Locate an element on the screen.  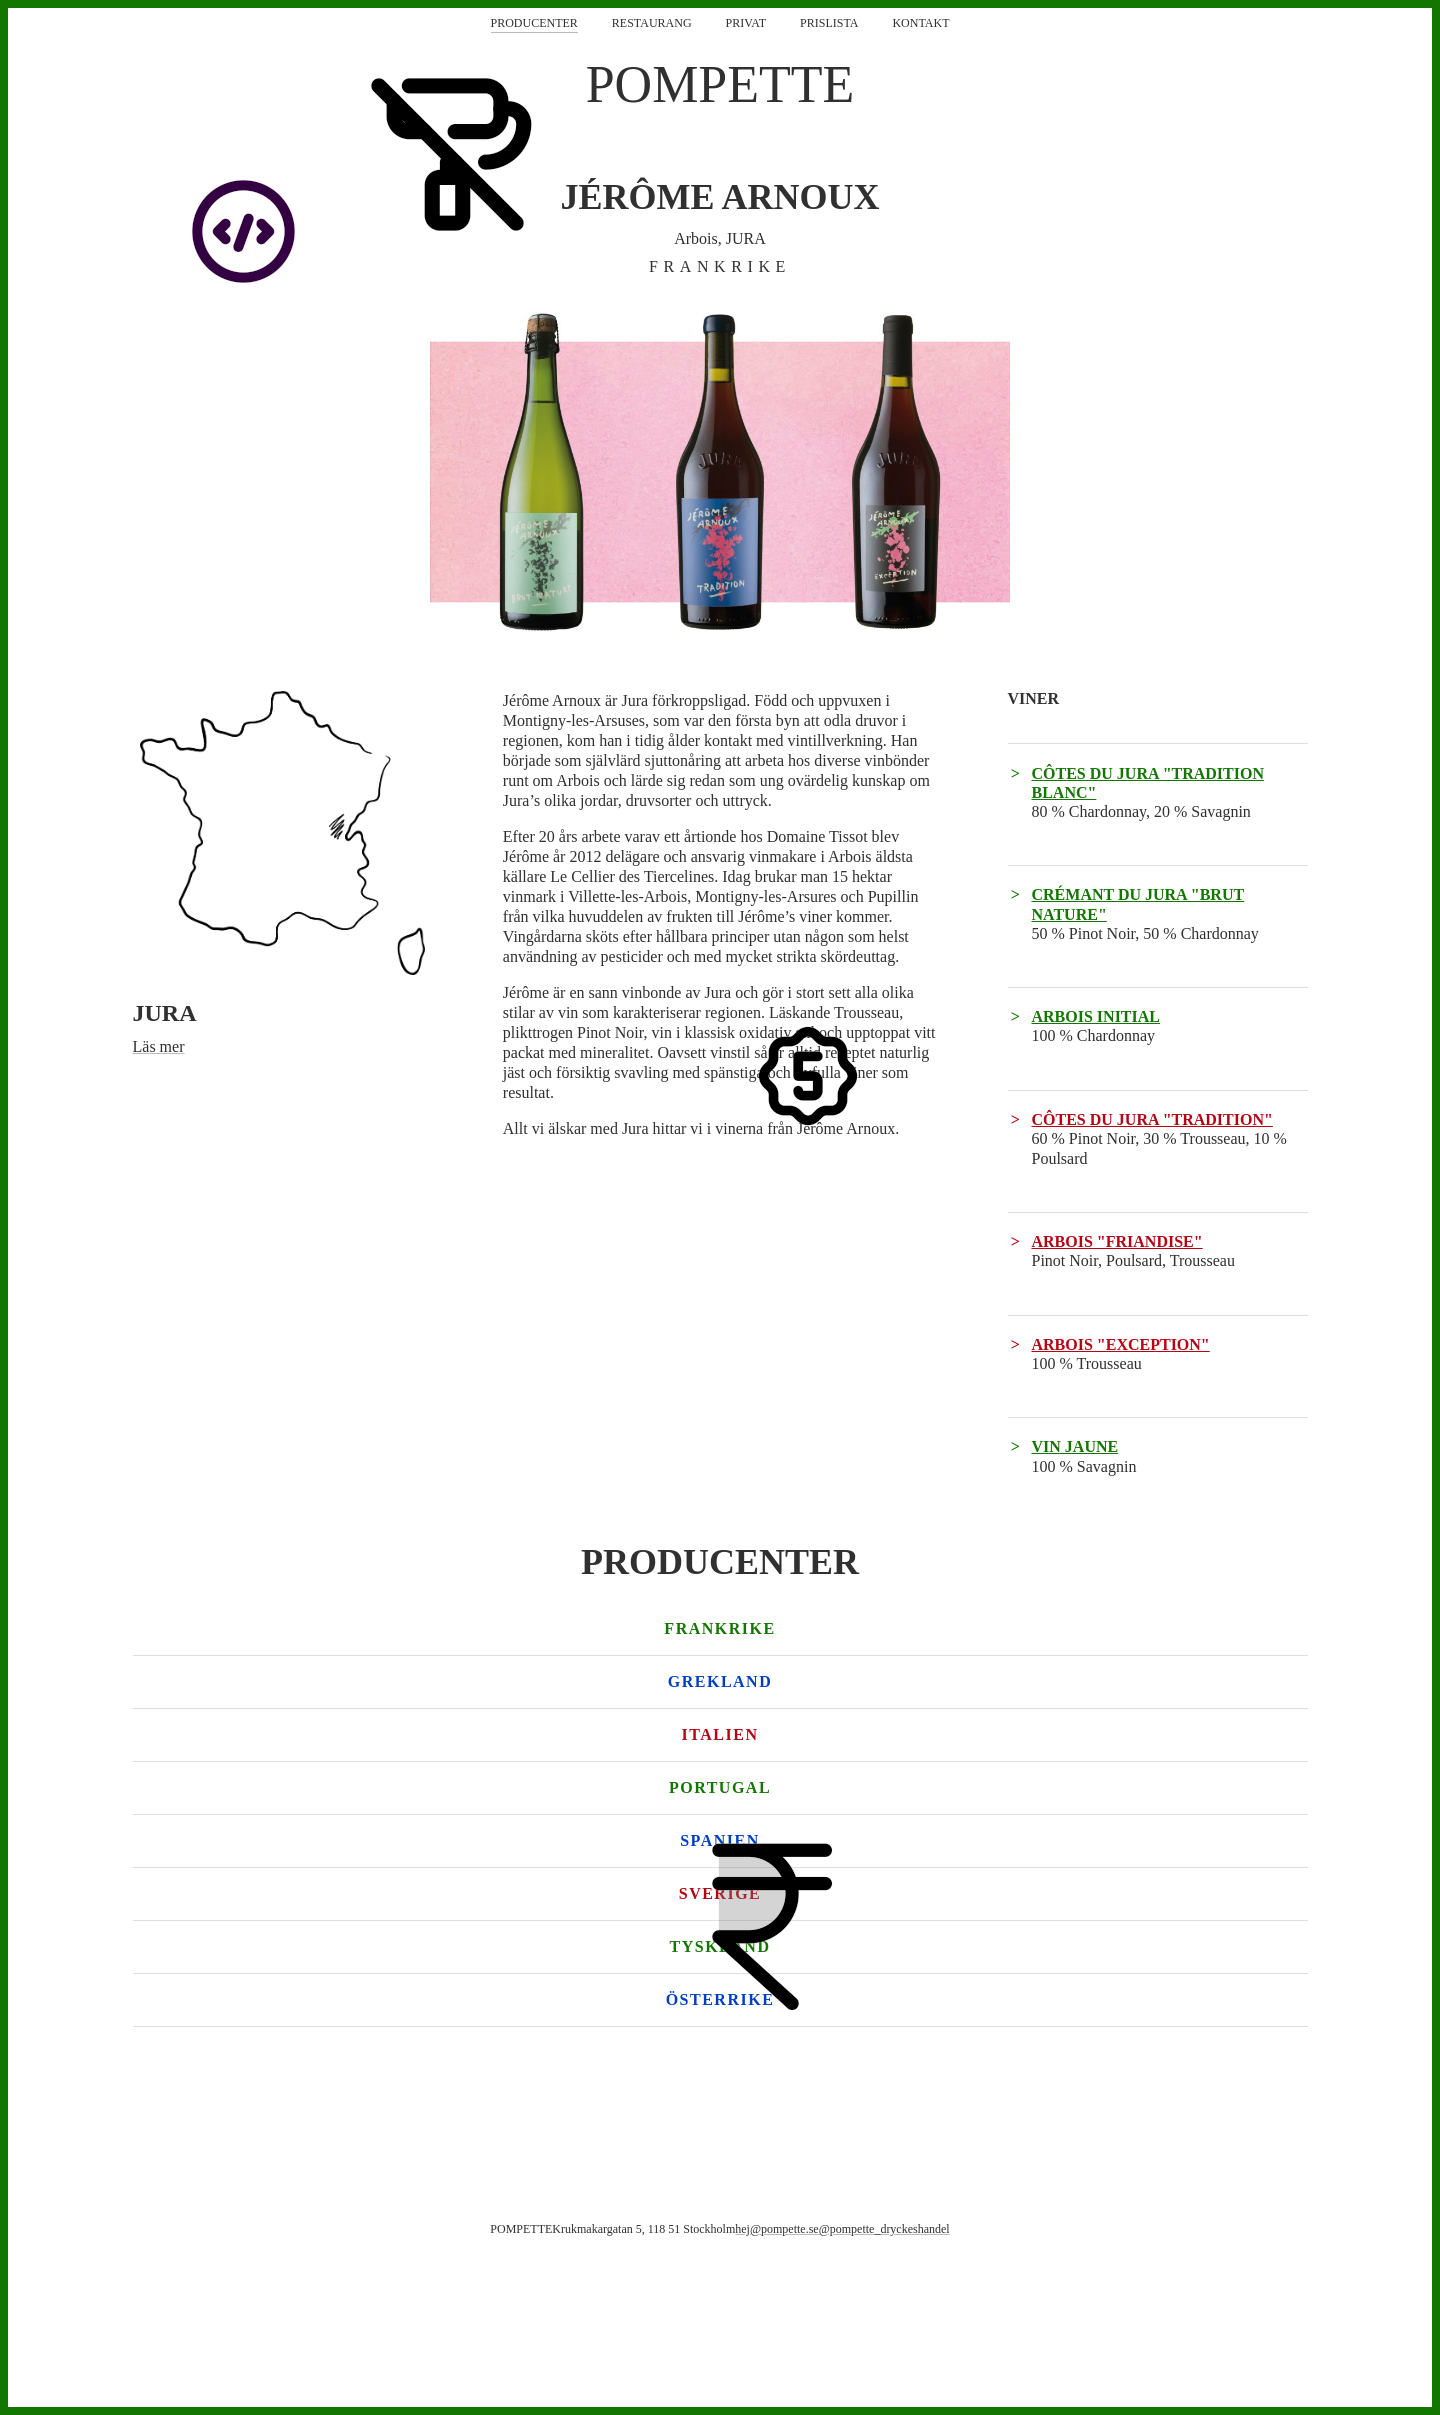
view prices in Indian rupees is located at coordinates (765, 1923).